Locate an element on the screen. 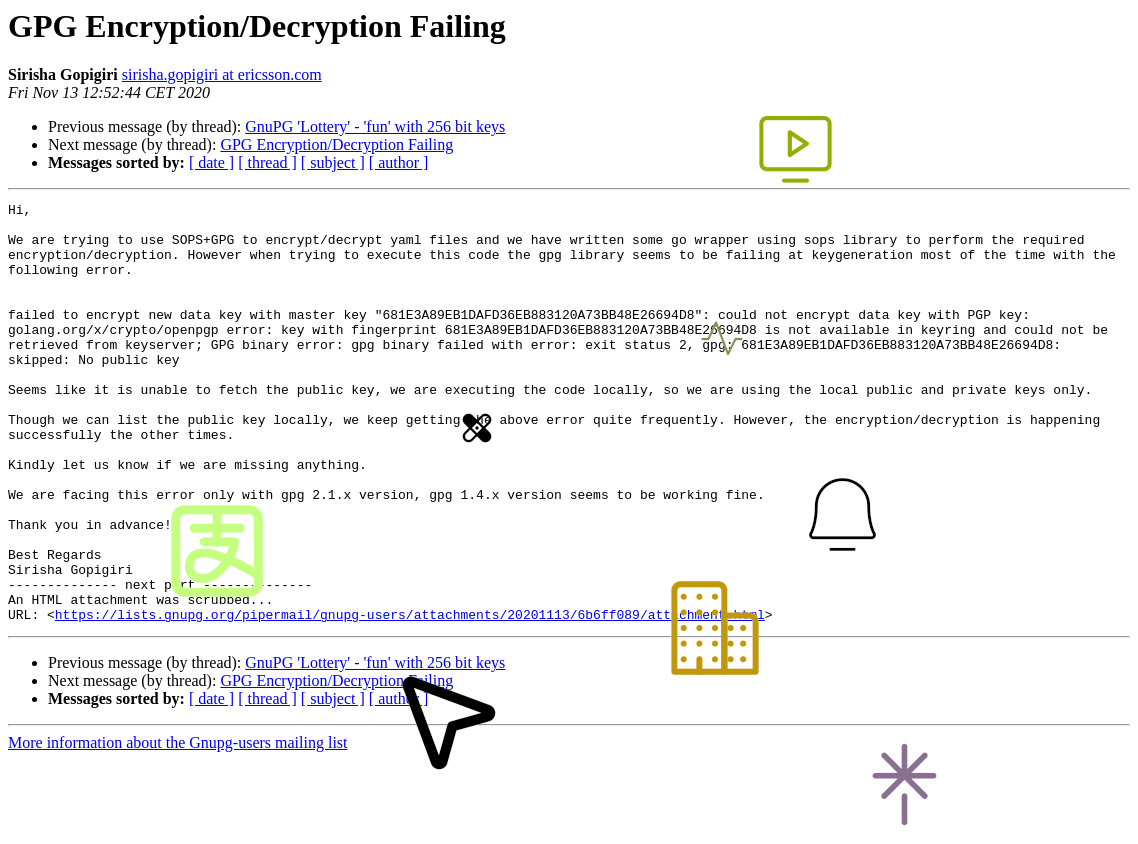  play video on desktop display is located at coordinates (795, 146).